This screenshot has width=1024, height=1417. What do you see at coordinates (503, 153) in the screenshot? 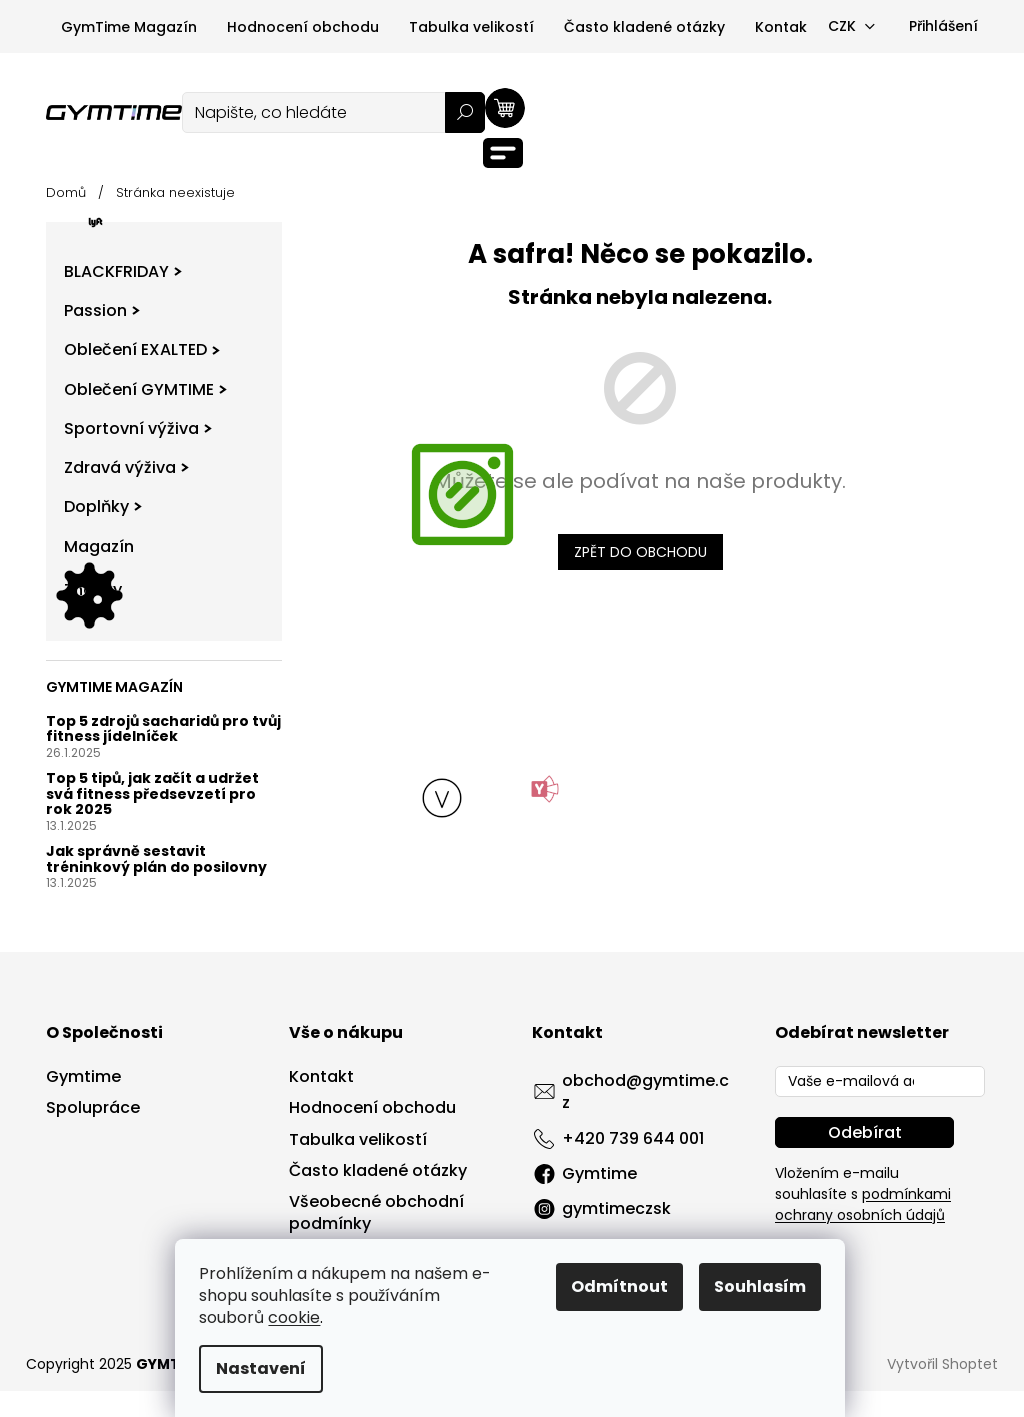
I see `view payment or check details` at bounding box center [503, 153].